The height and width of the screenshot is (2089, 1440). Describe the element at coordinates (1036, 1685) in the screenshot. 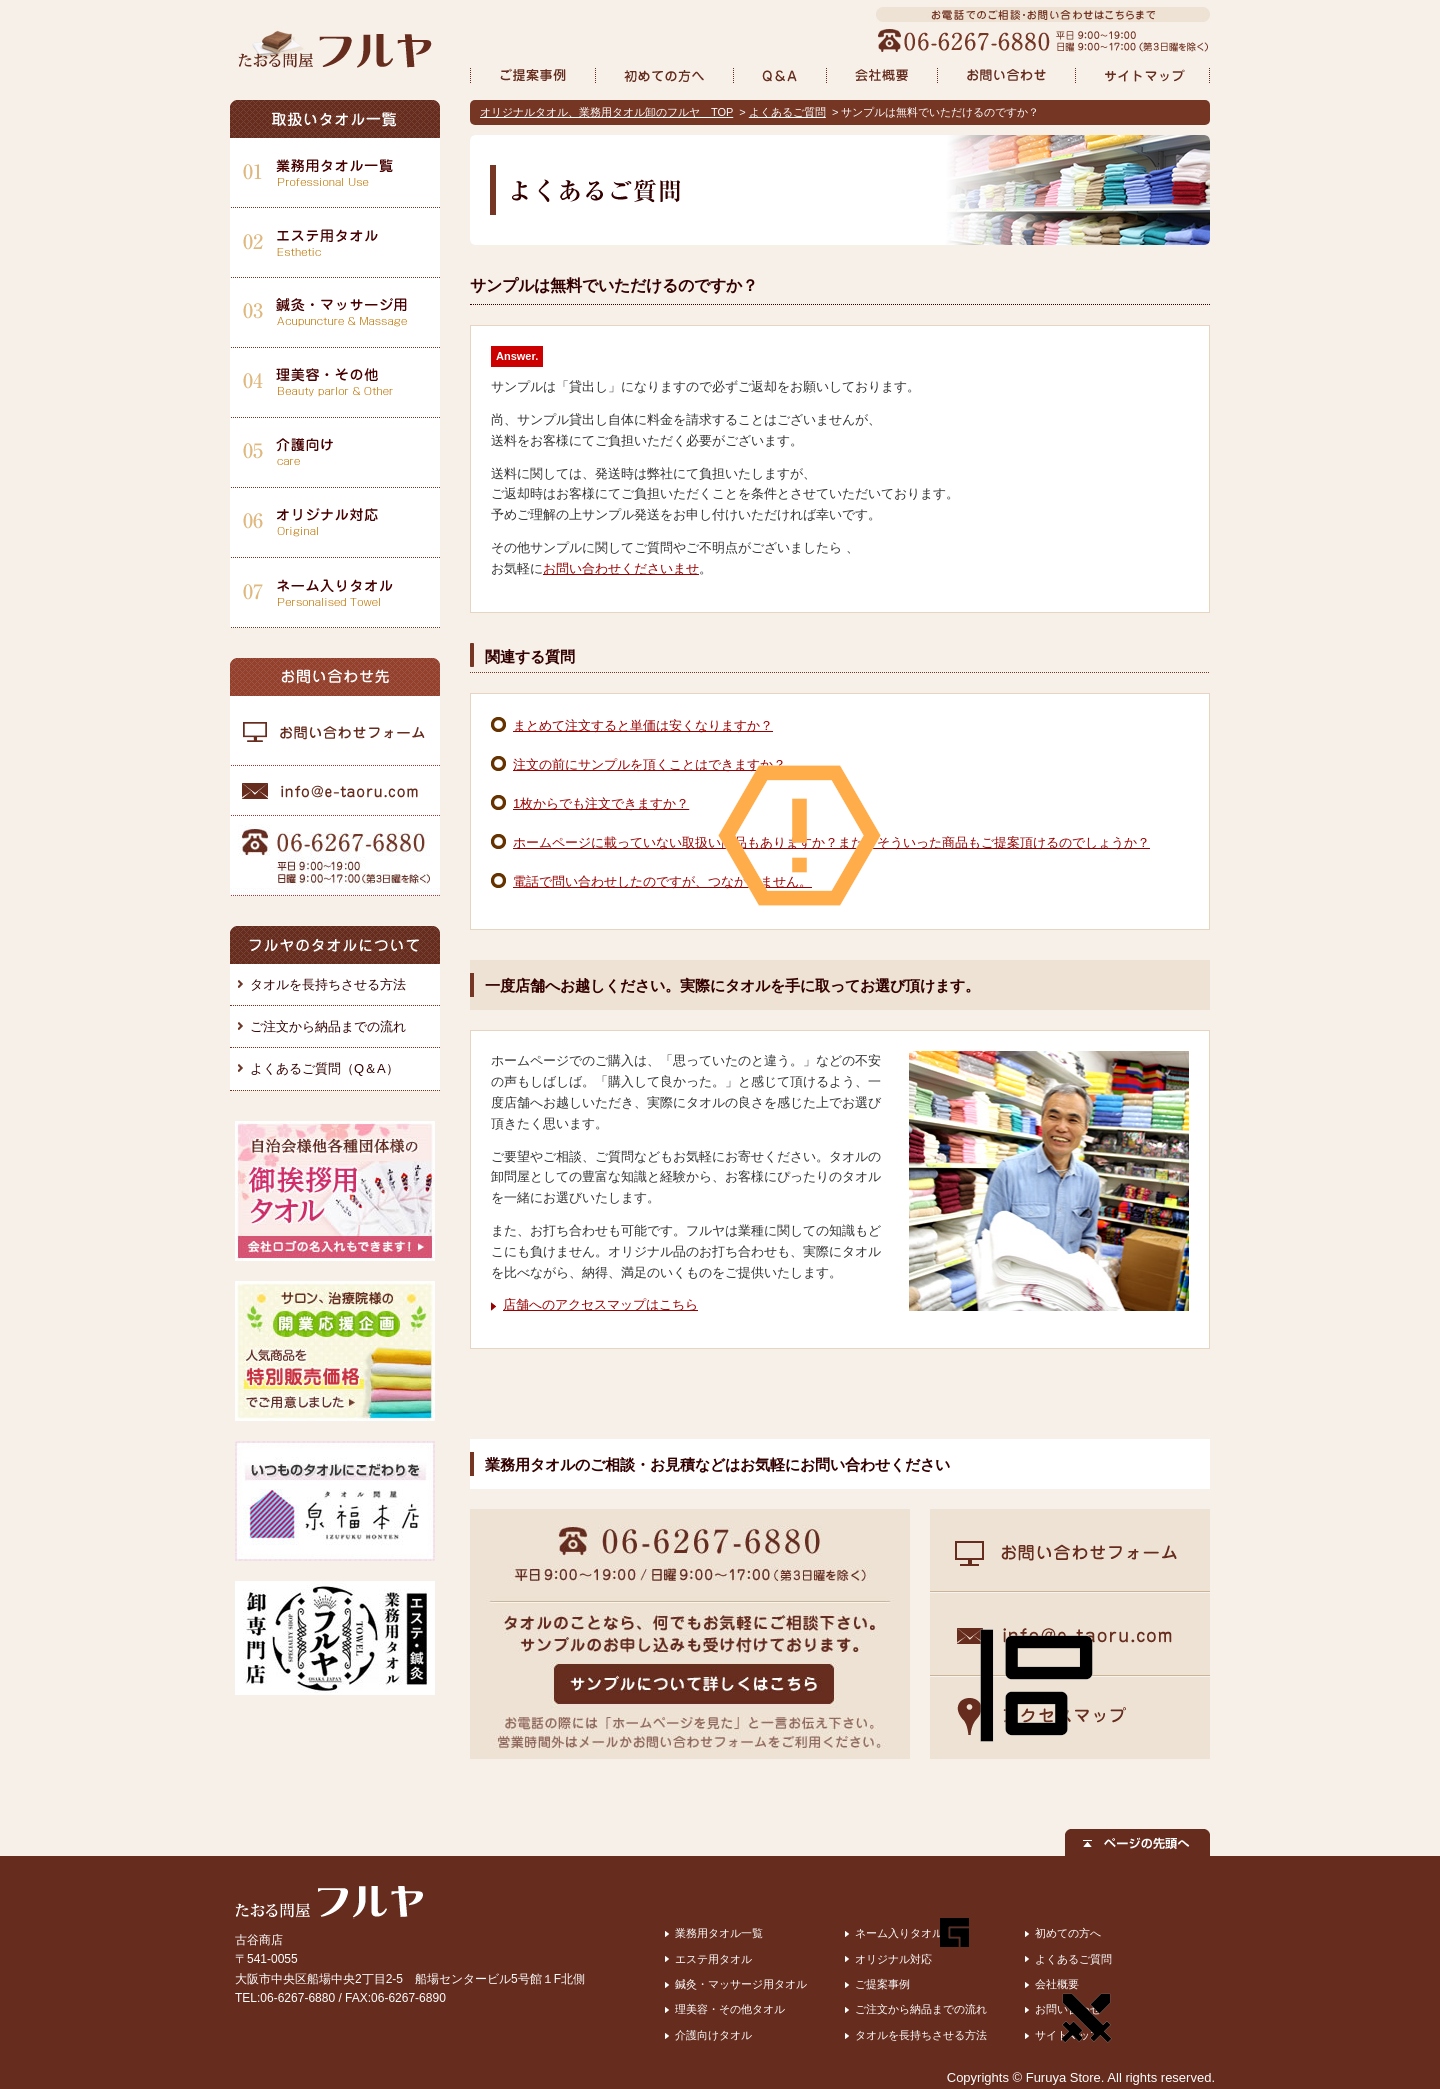

I see `align selected items to the left edge` at that location.